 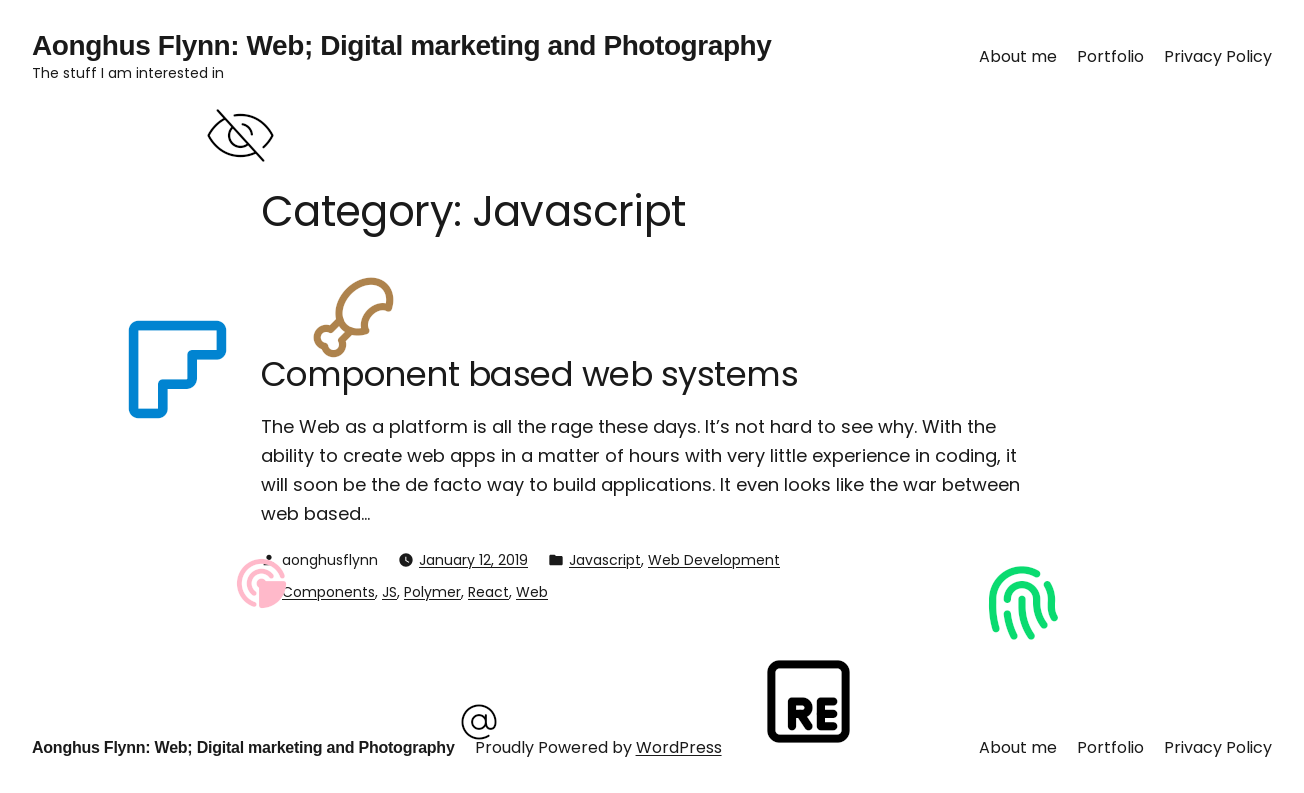 What do you see at coordinates (1022, 603) in the screenshot?
I see `enable biometric authentication` at bounding box center [1022, 603].